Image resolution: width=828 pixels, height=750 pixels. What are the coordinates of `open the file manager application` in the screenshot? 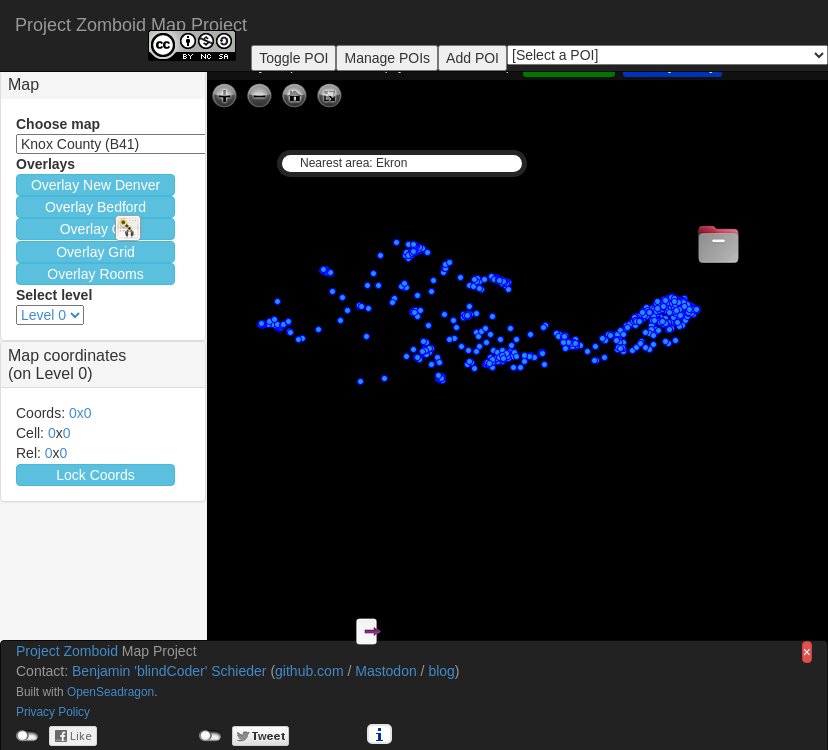 It's located at (718, 244).